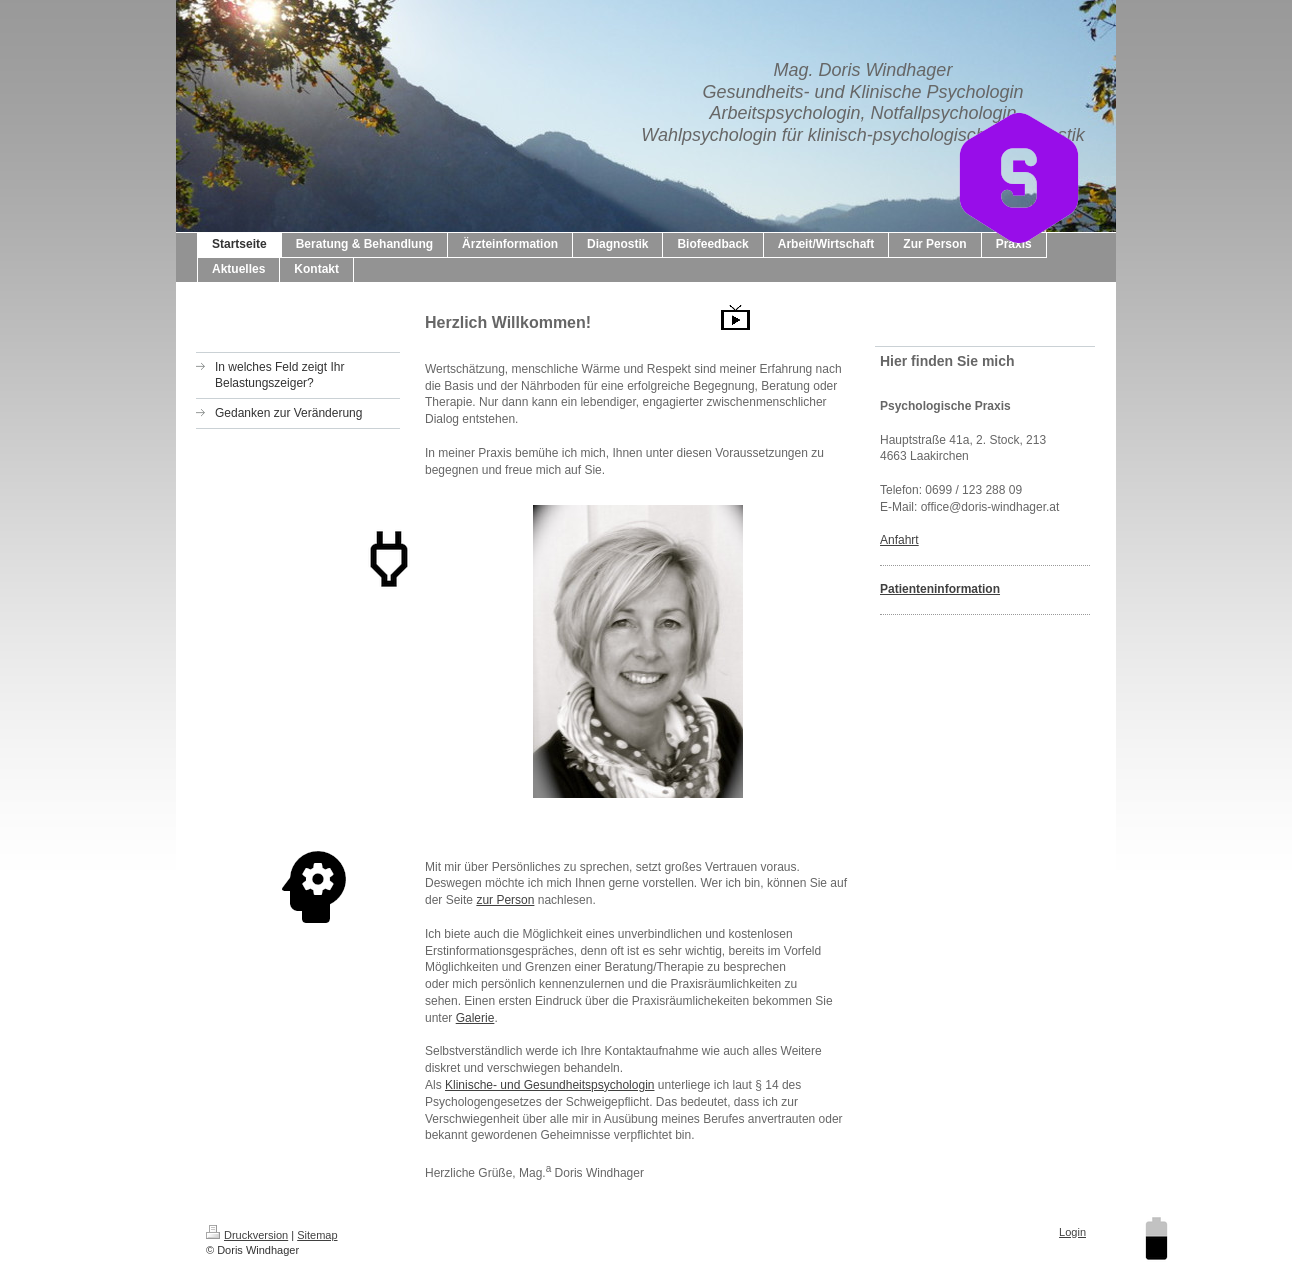 This screenshot has height=1276, width=1292. What do you see at coordinates (314, 887) in the screenshot?
I see `access mental health or mindfulness features` at bounding box center [314, 887].